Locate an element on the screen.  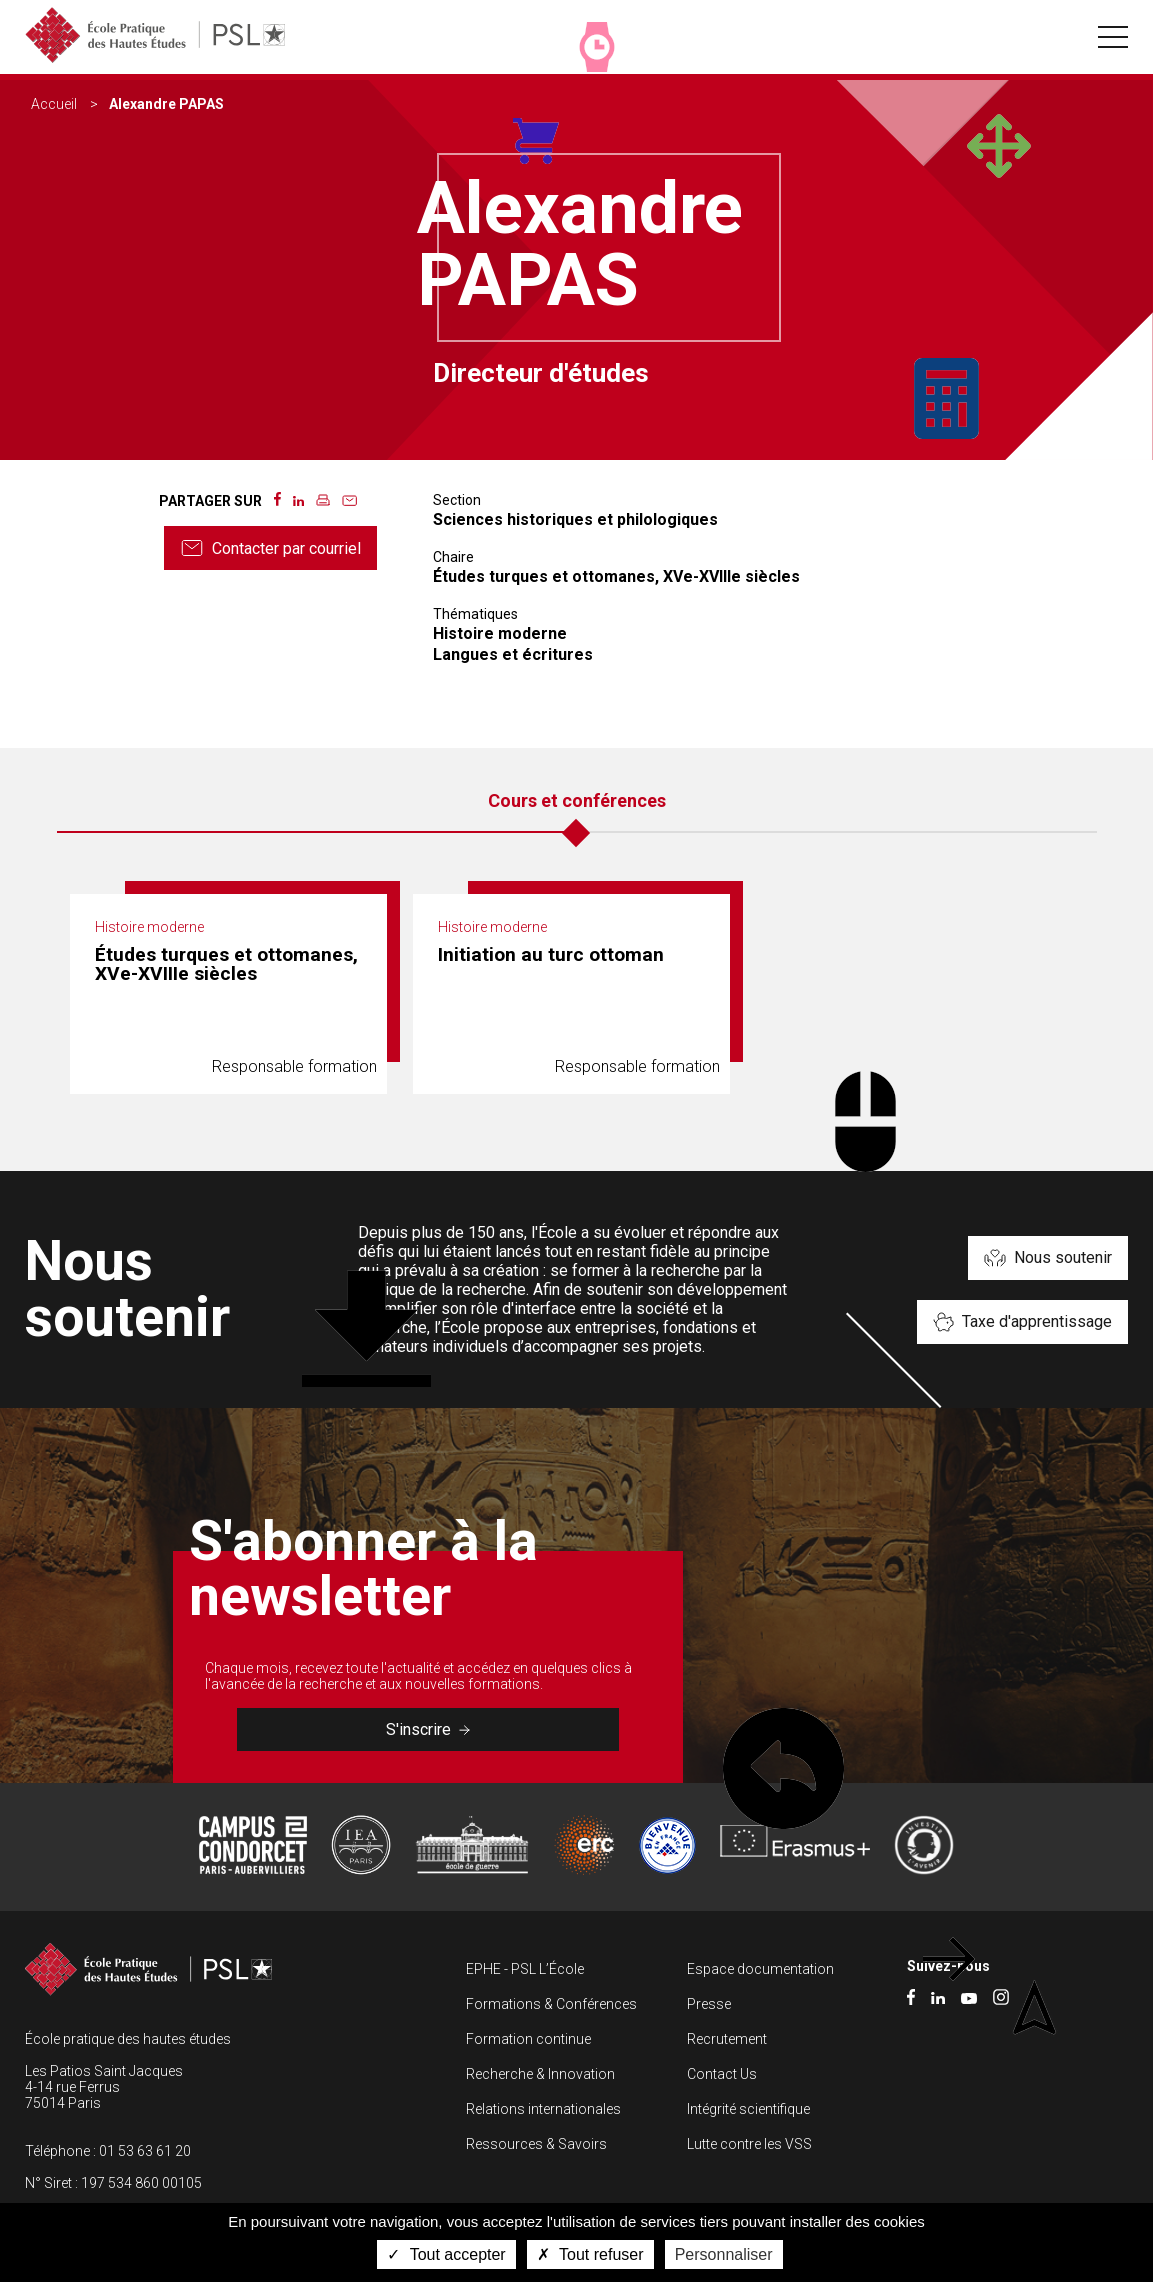
open the calculator app is located at coordinates (946, 398).